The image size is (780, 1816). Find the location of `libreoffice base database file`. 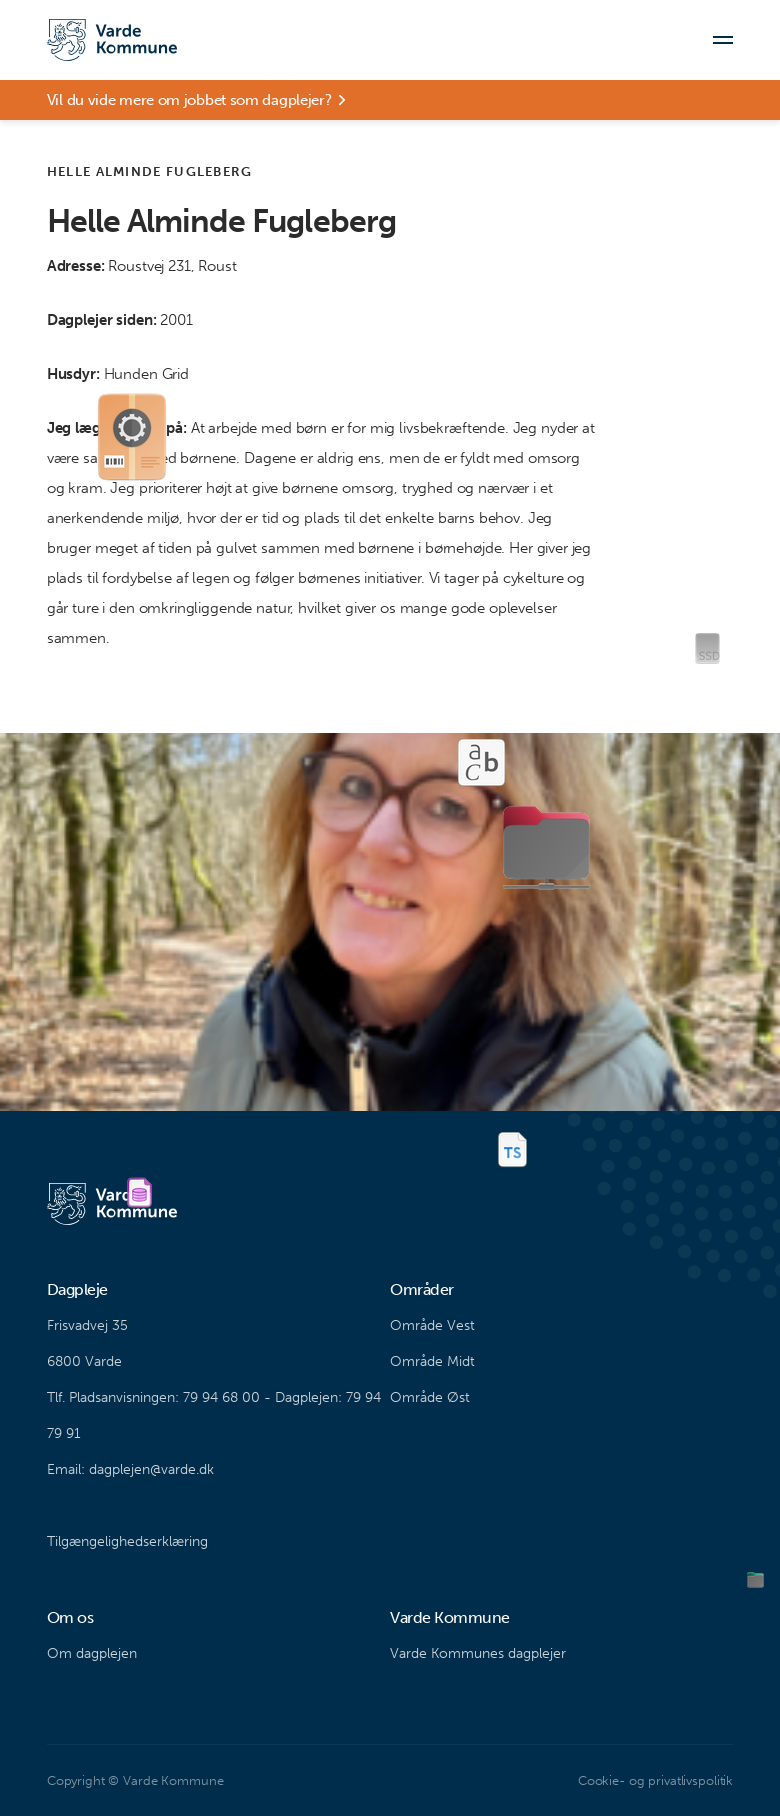

libreoffice base database file is located at coordinates (139, 1192).